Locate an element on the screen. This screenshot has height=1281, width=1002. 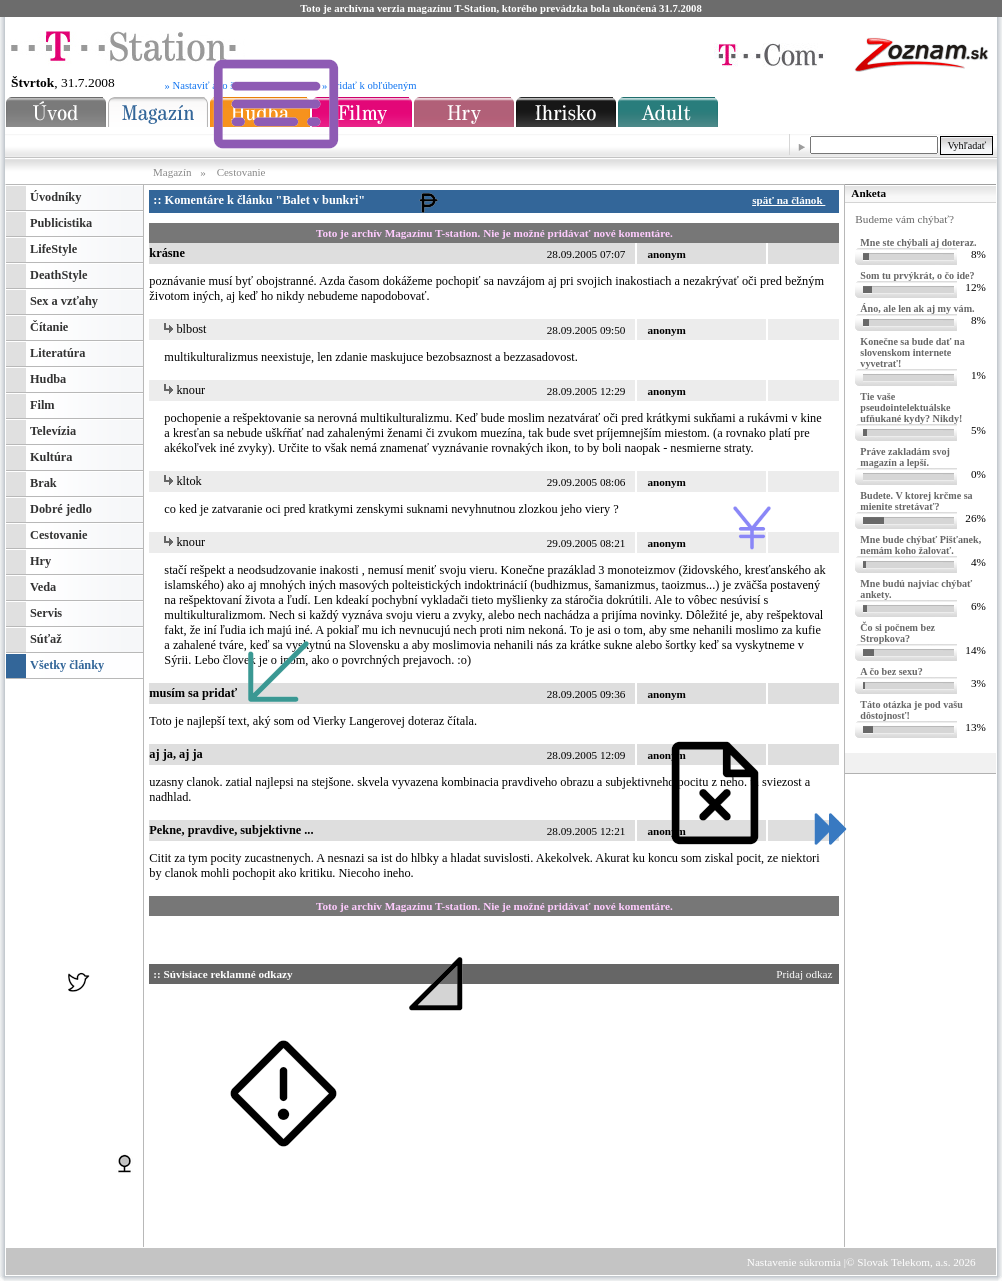
view nature or outdoor photos is located at coordinates (124, 1163).